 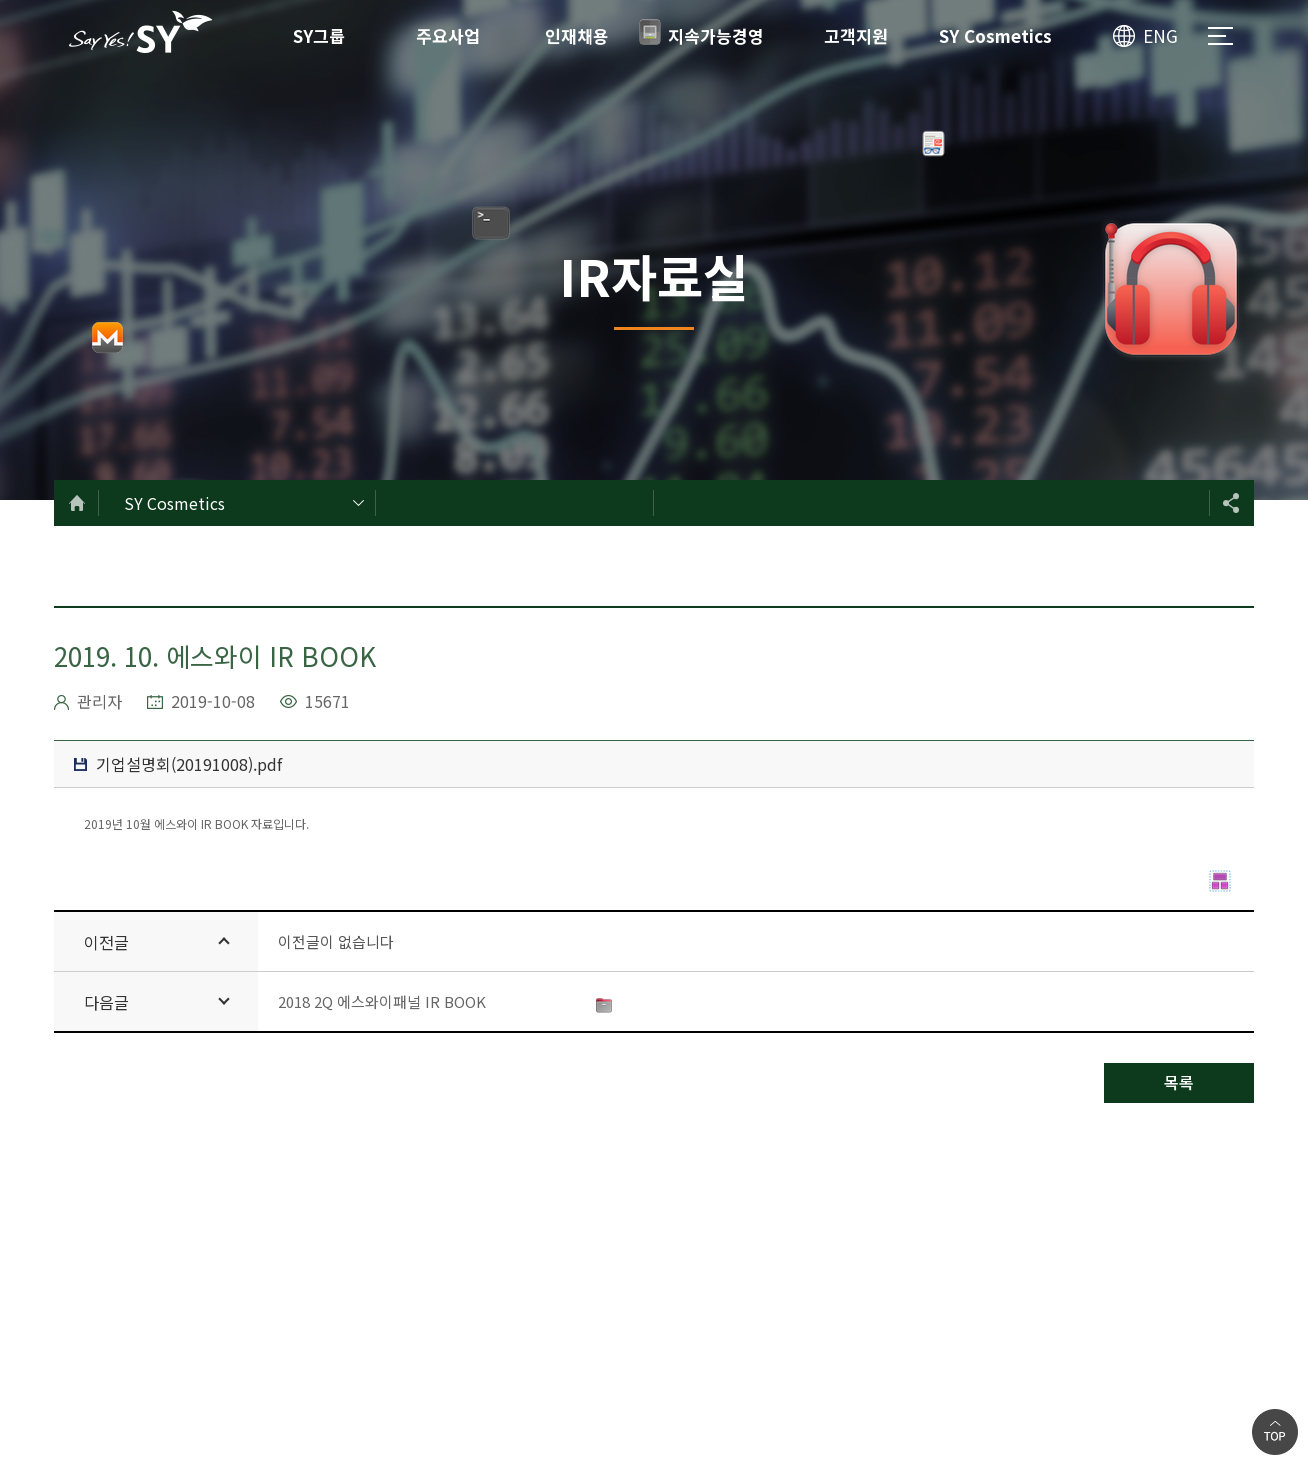 I want to click on open the terminal application, so click(x=491, y=223).